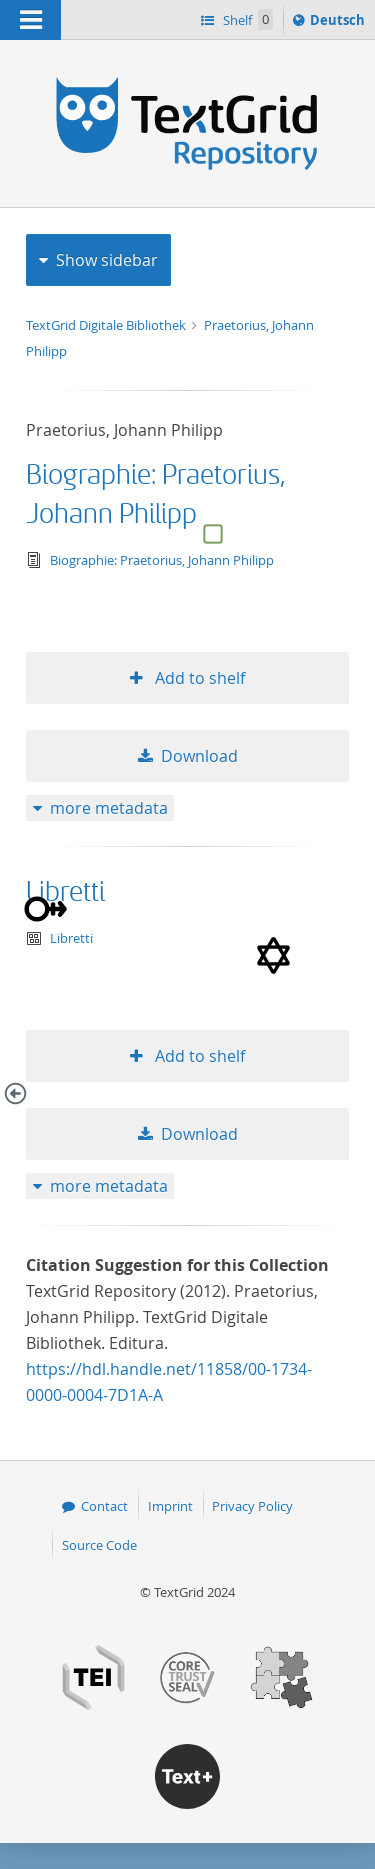 The height and width of the screenshot is (1869, 375). What do you see at coordinates (45, 909) in the screenshot?
I see `indicates male gender with external attraction symbol` at bounding box center [45, 909].